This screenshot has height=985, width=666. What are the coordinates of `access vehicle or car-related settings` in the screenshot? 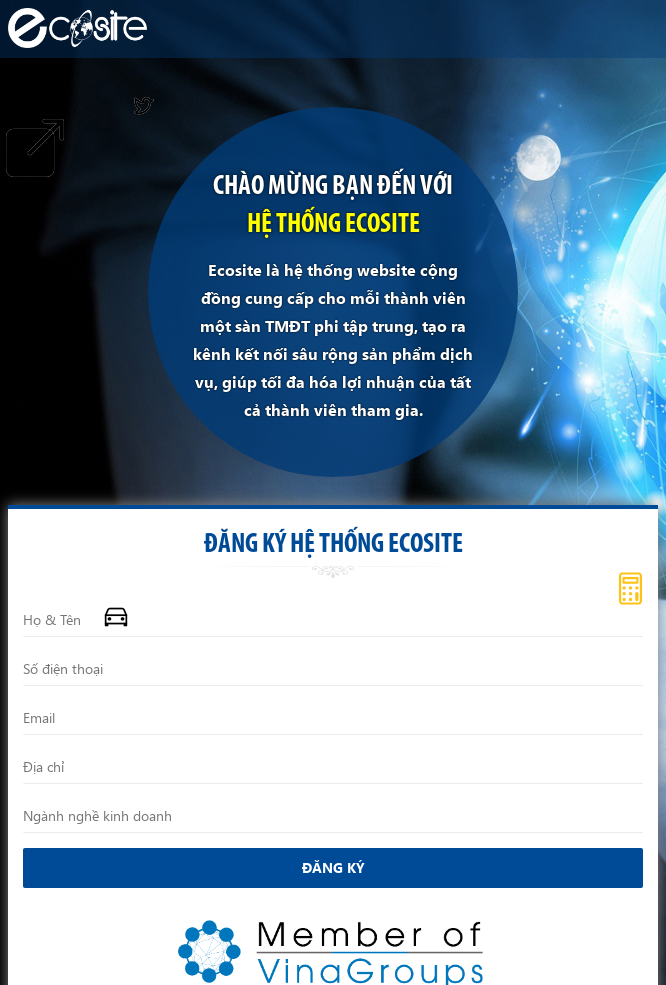 It's located at (116, 617).